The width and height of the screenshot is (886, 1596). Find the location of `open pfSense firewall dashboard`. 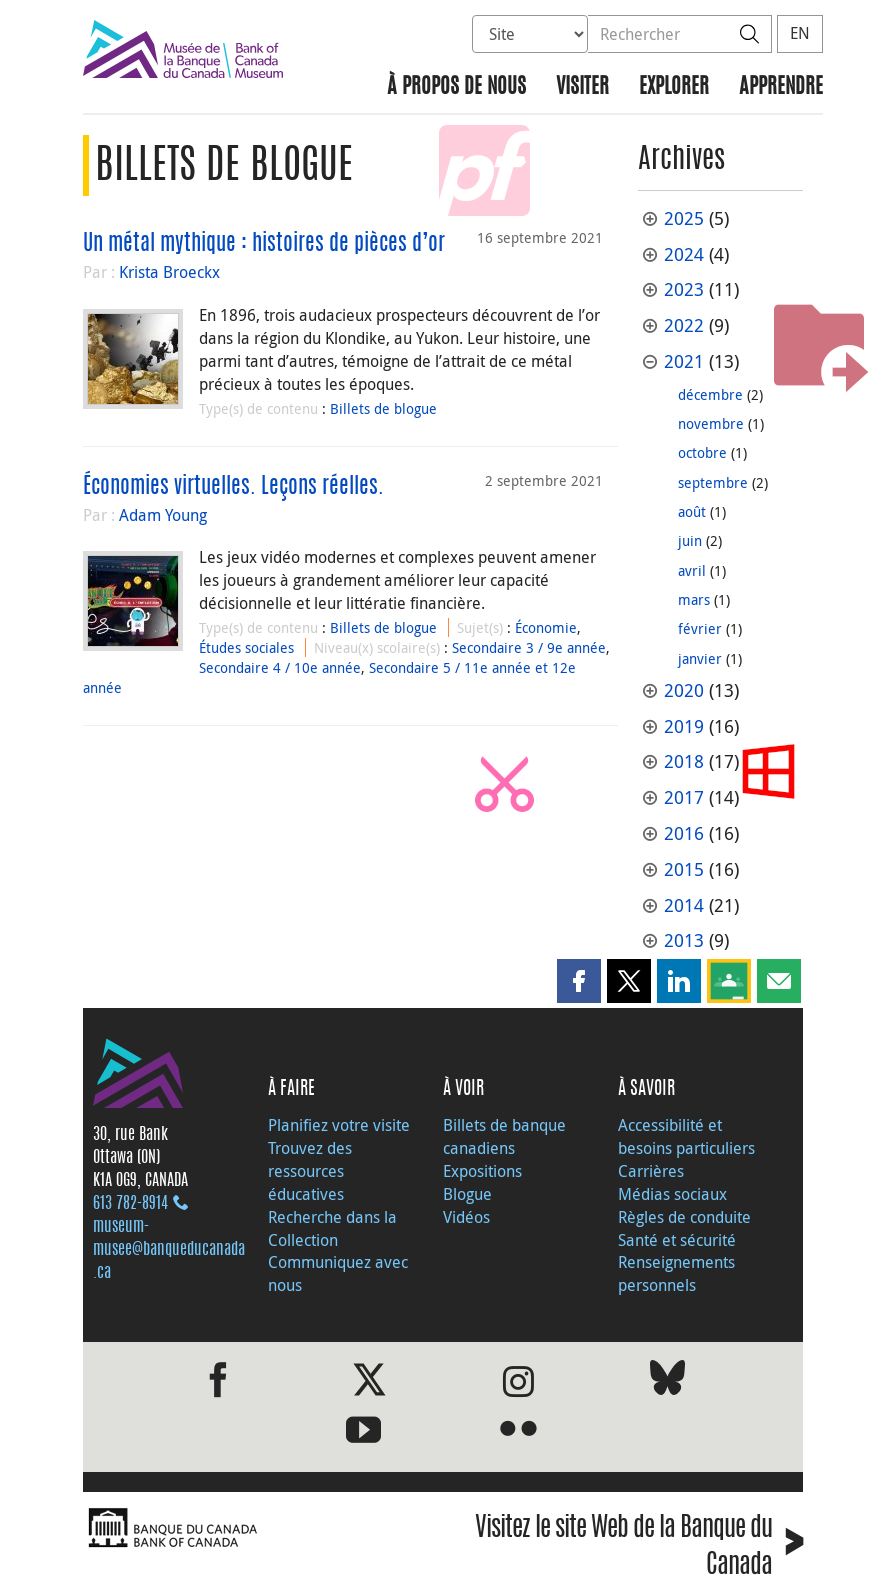

open pfSense firewall dashboard is located at coordinates (484, 170).